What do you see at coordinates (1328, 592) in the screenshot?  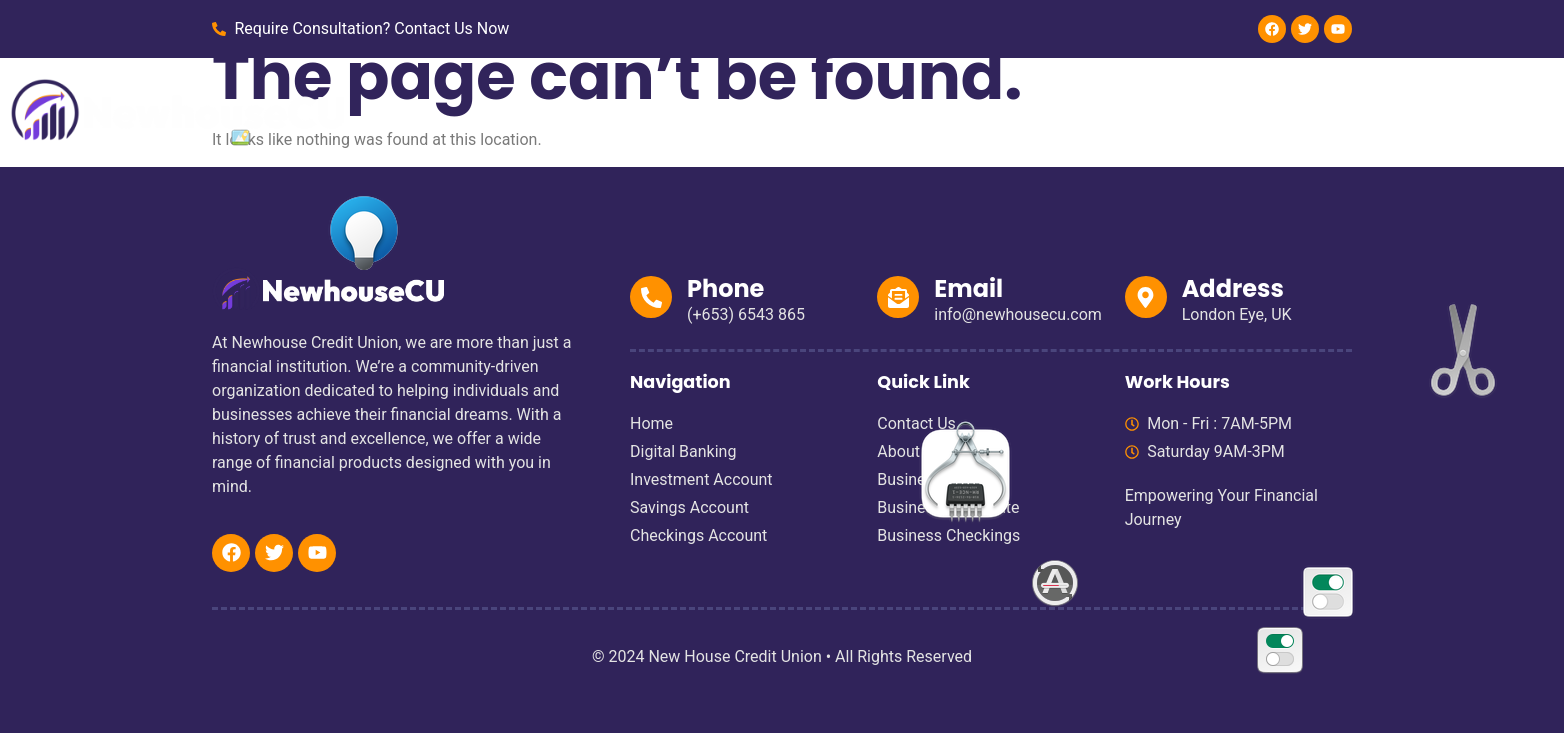 I see `open gnome tweaks settings application` at bounding box center [1328, 592].